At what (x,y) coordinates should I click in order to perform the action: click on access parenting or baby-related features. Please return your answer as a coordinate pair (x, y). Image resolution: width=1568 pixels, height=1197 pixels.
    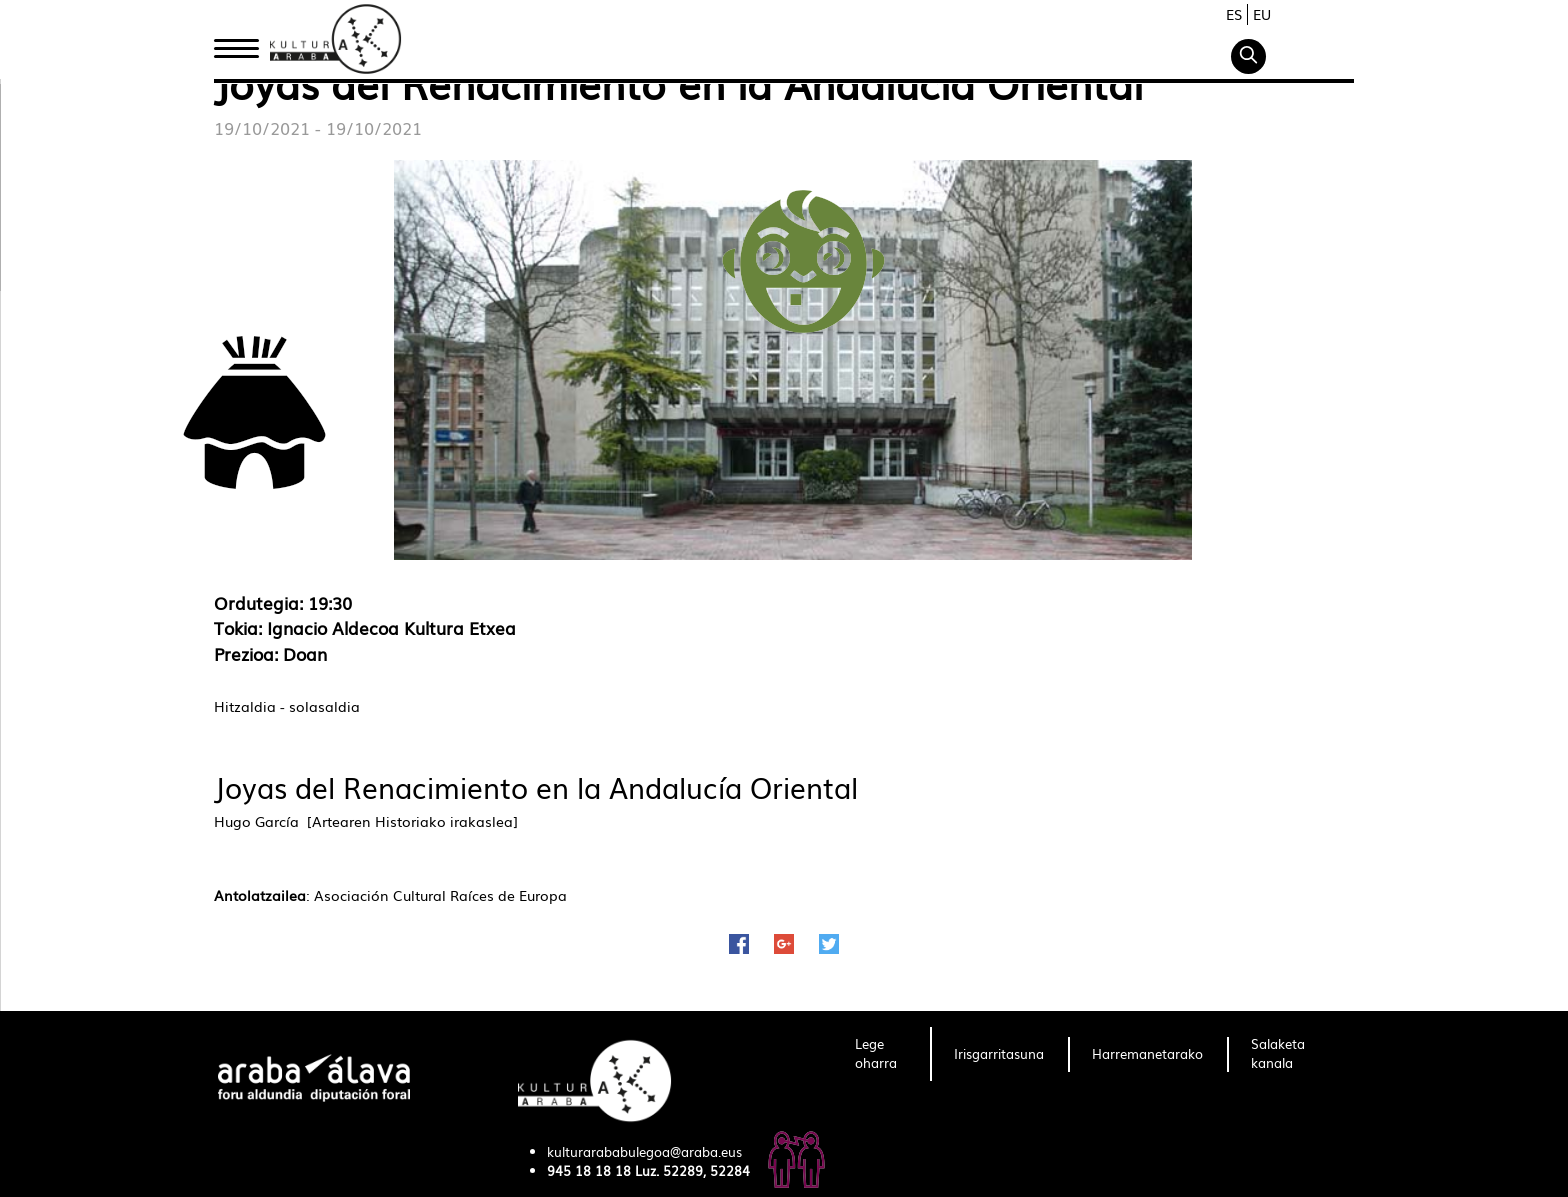
    Looking at the image, I should click on (803, 261).